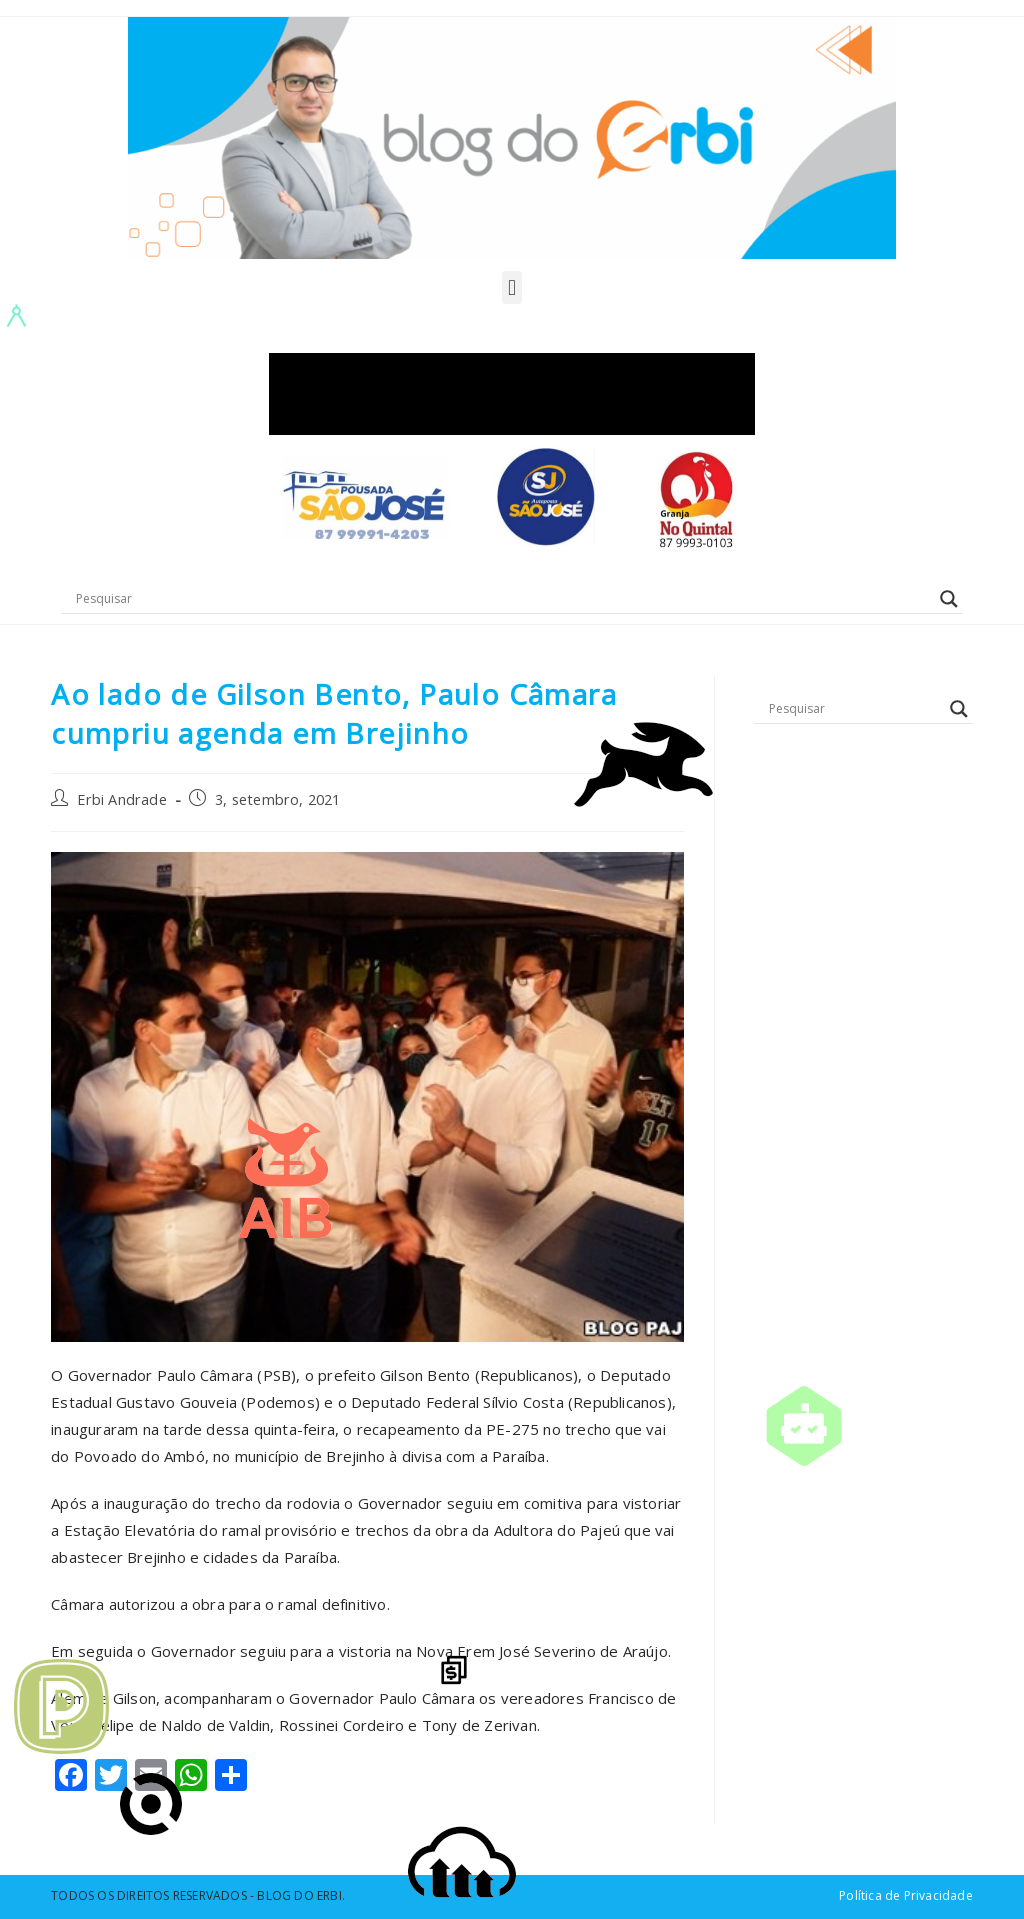 The image size is (1024, 1919). What do you see at coordinates (462, 1862) in the screenshot?
I see `cloudinary logo - cloud-based media management platform` at bounding box center [462, 1862].